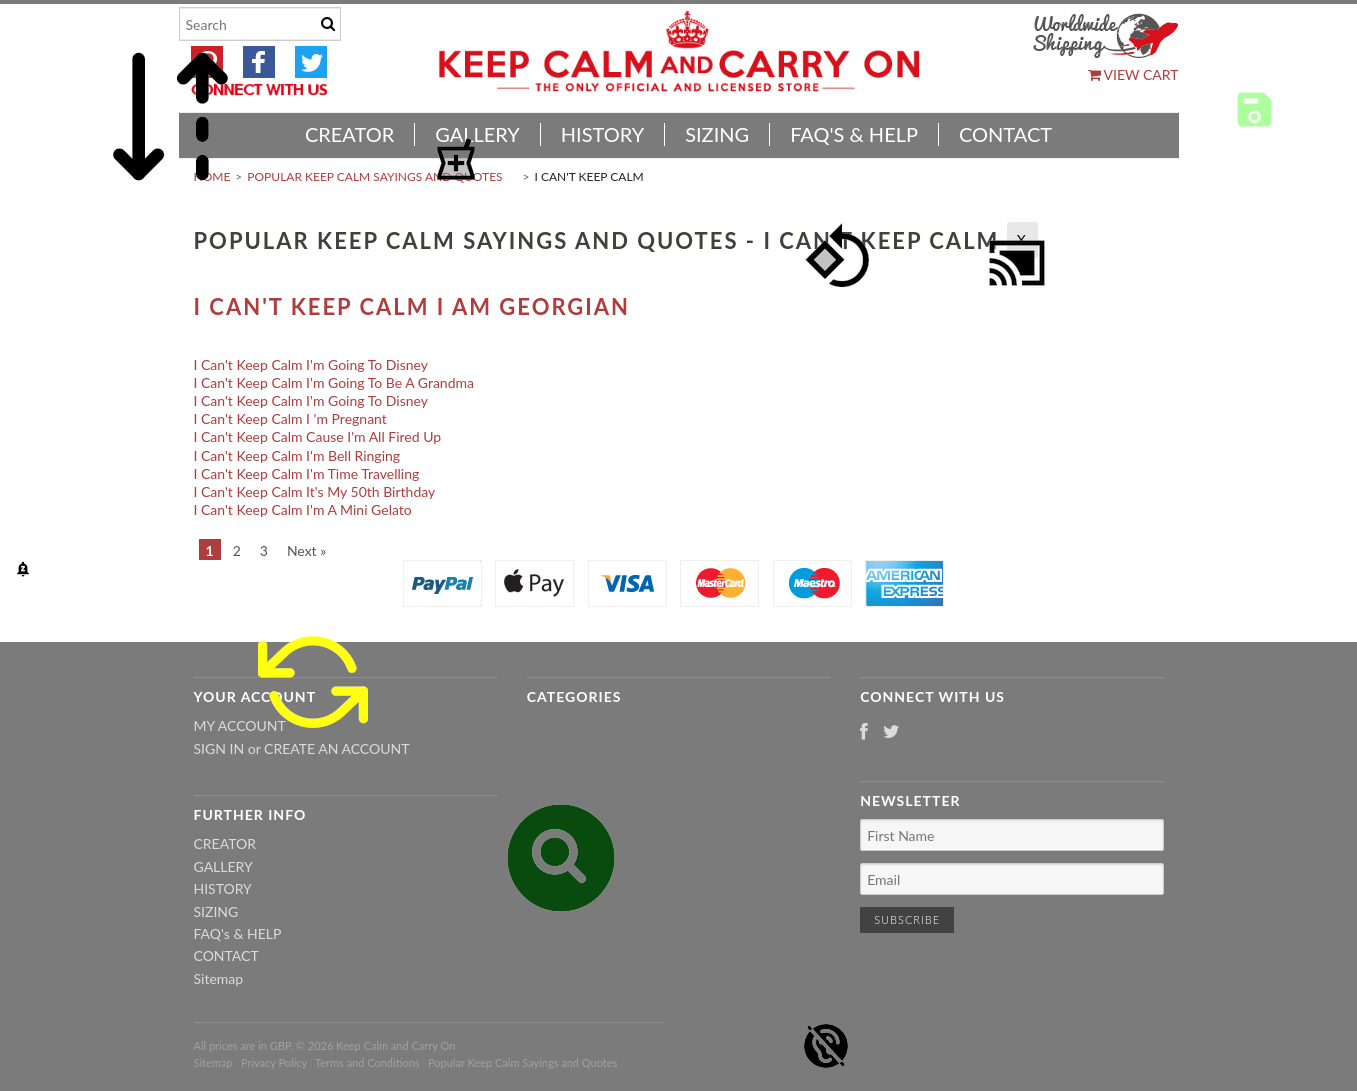  Describe the element at coordinates (23, 569) in the screenshot. I see `notifications are currently paused or snoozed` at that location.